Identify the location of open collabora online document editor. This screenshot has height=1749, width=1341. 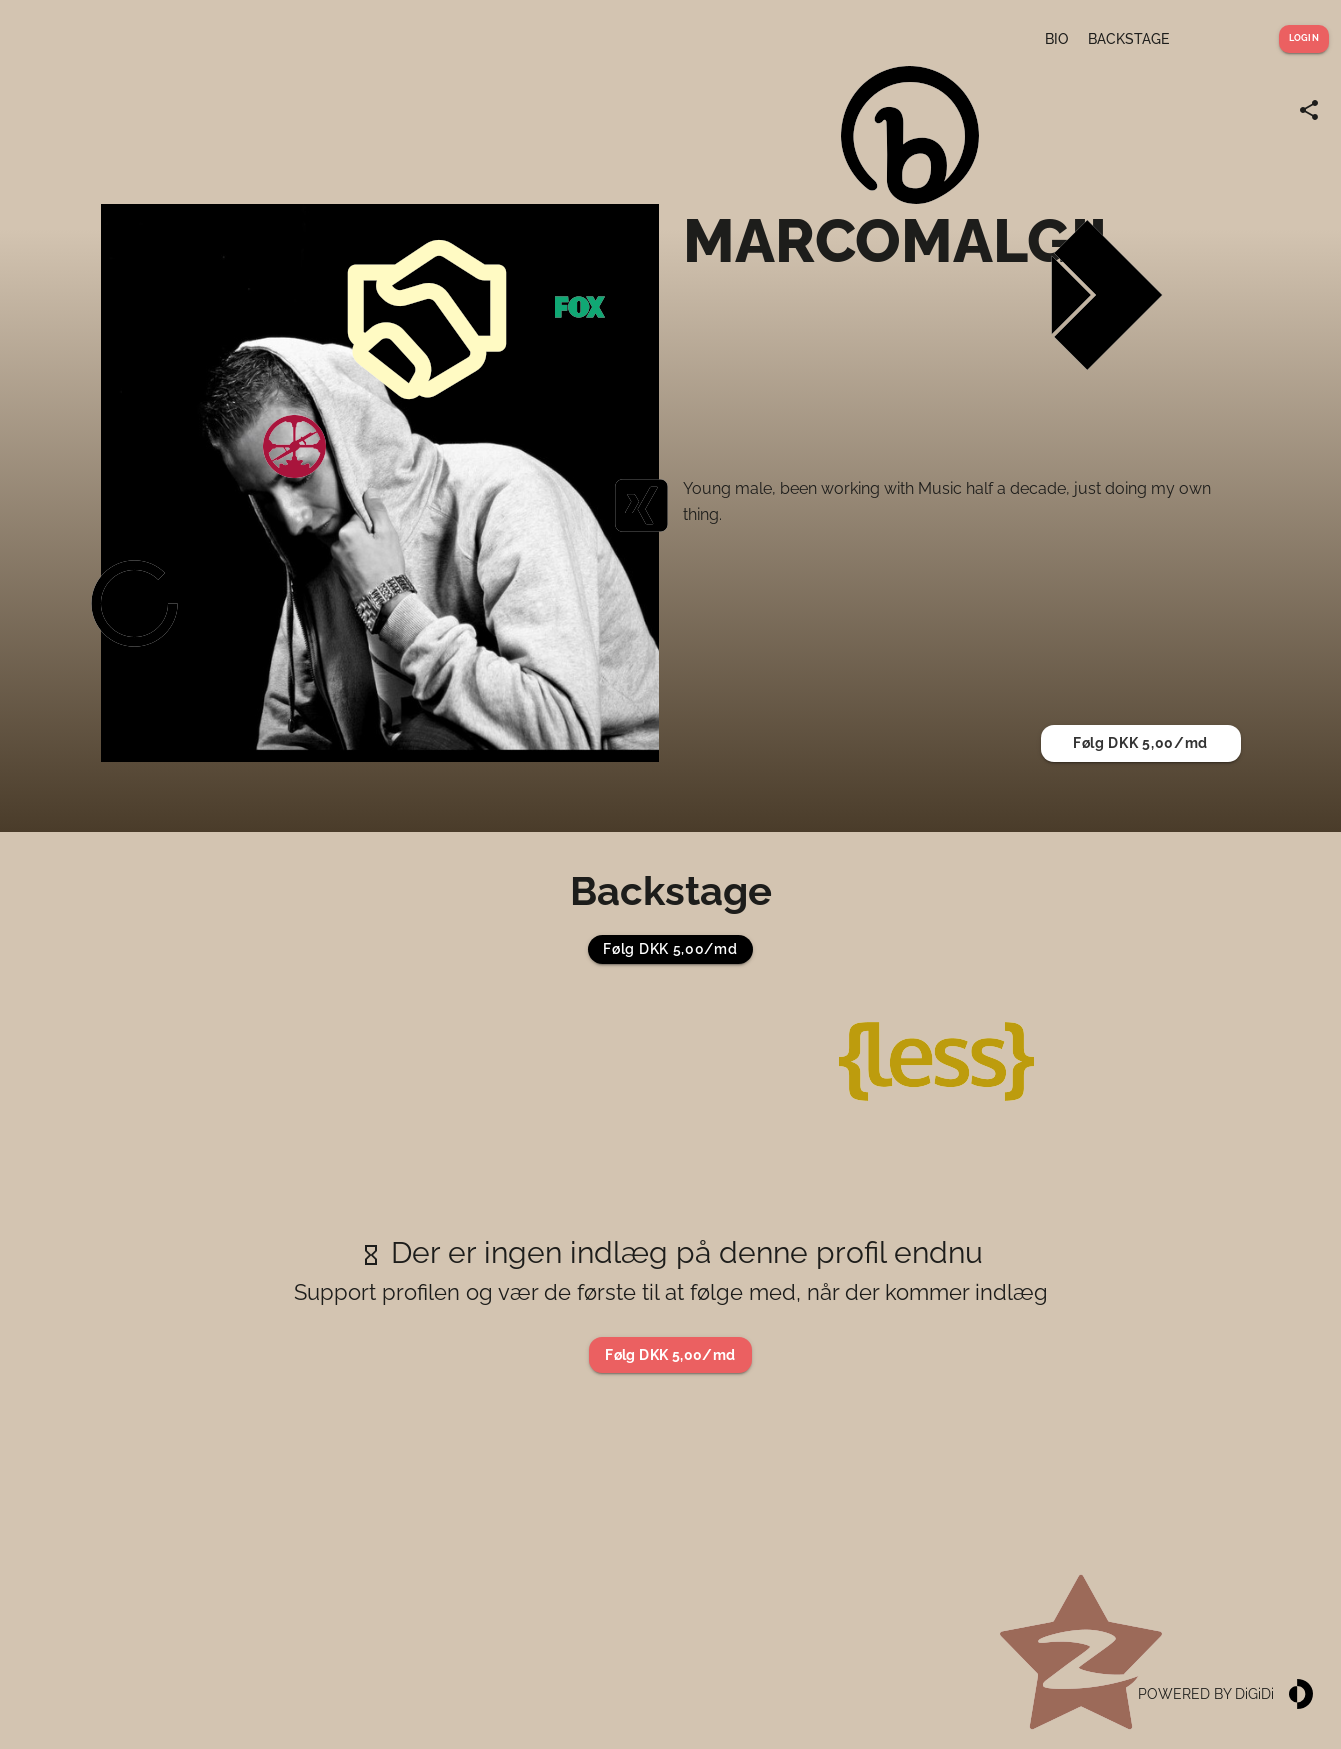
(1107, 295).